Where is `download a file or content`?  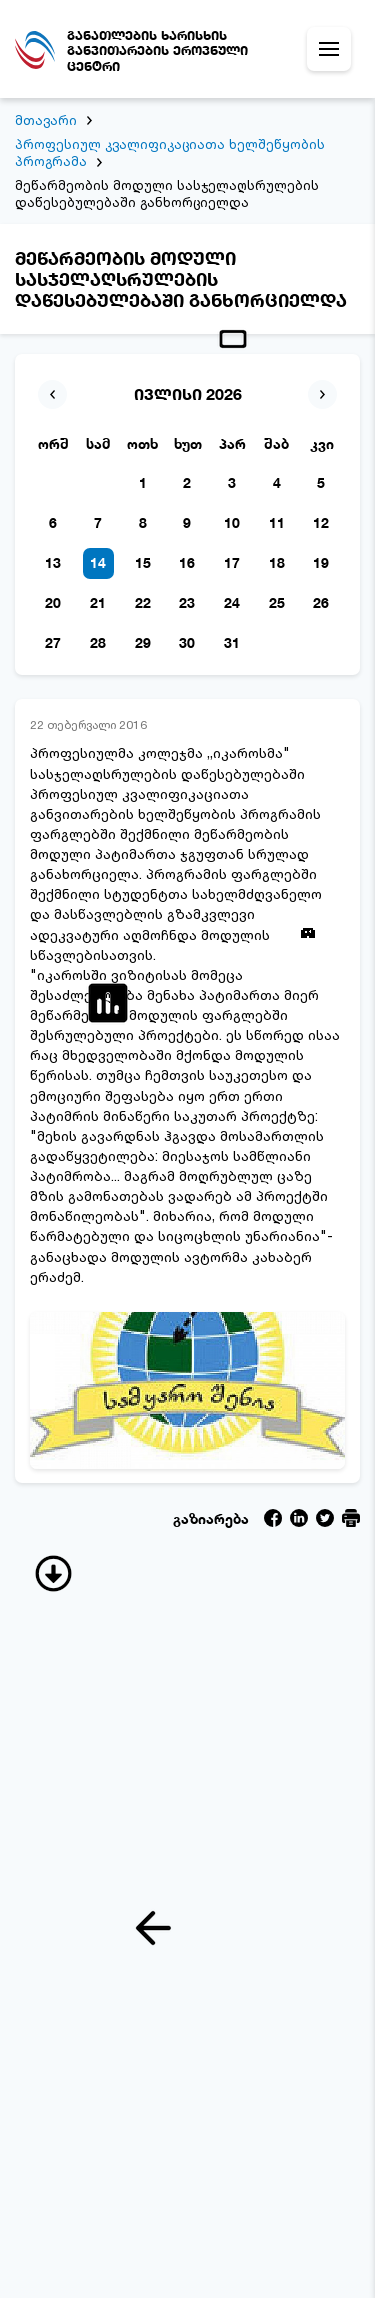
download a file or content is located at coordinates (53, 1573).